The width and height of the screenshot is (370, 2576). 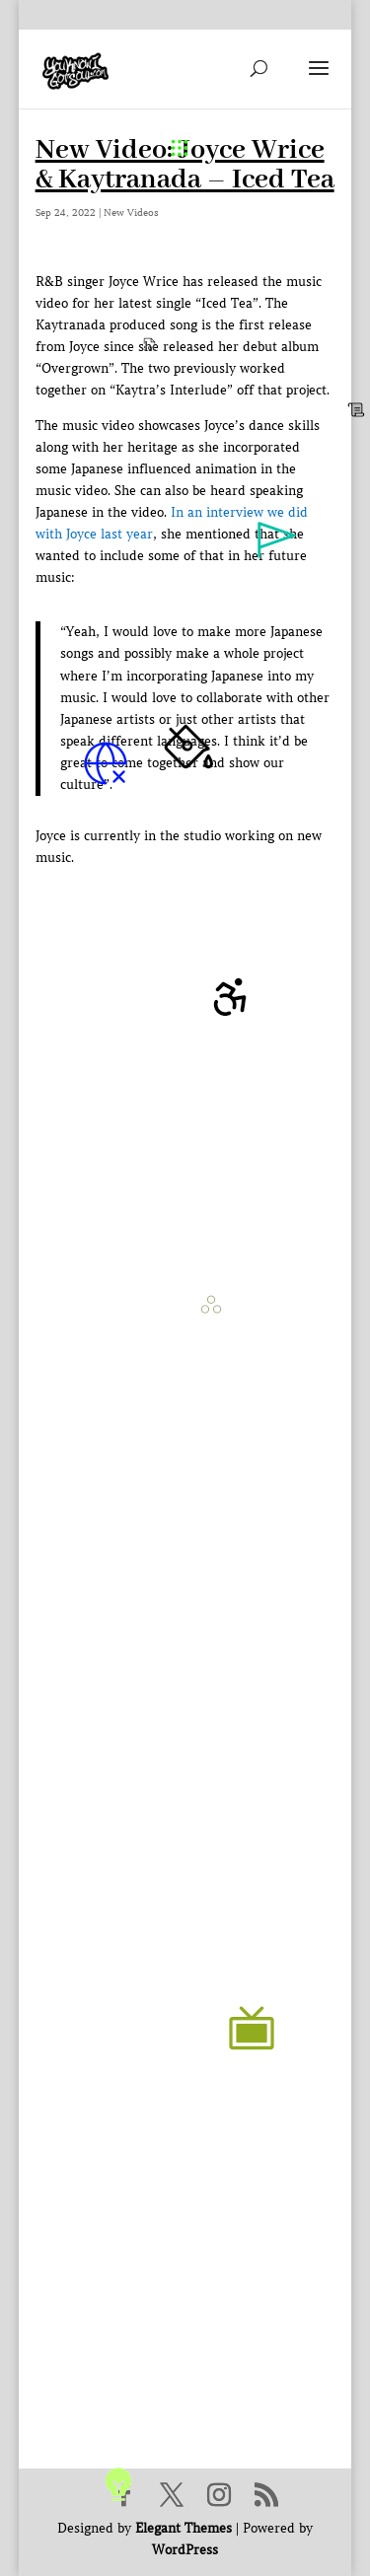 What do you see at coordinates (180, 148) in the screenshot?
I see `open app drawer or launcher` at bounding box center [180, 148].